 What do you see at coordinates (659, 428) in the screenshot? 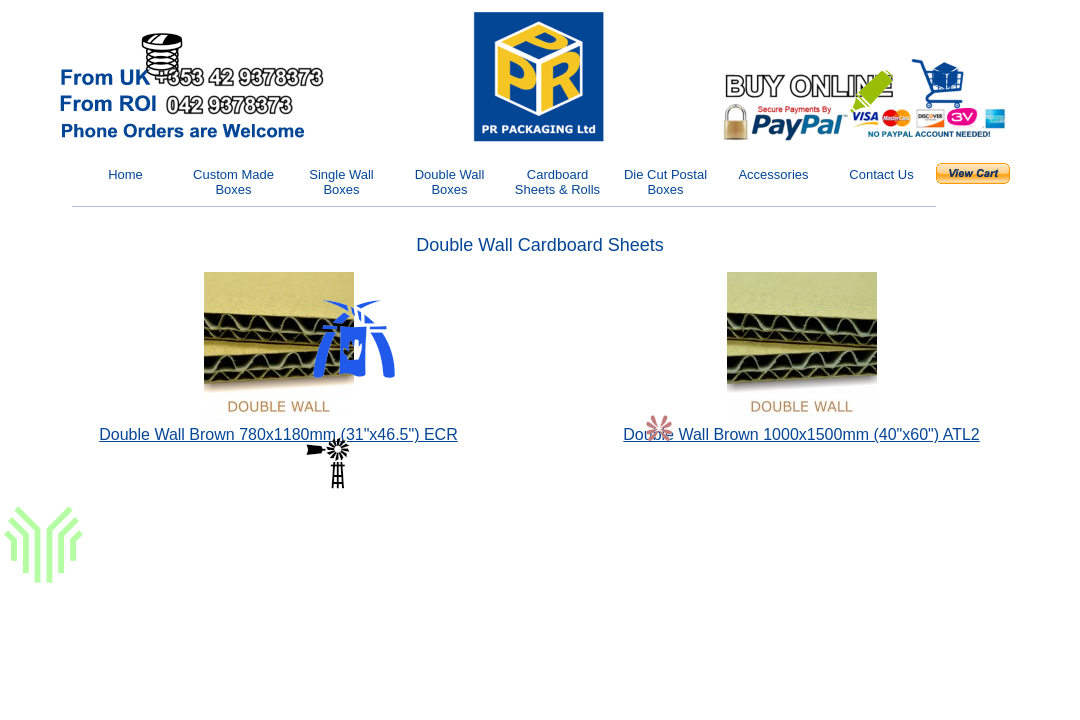
I see `equip fairy wings accessory` at bounding box center [659, 428].